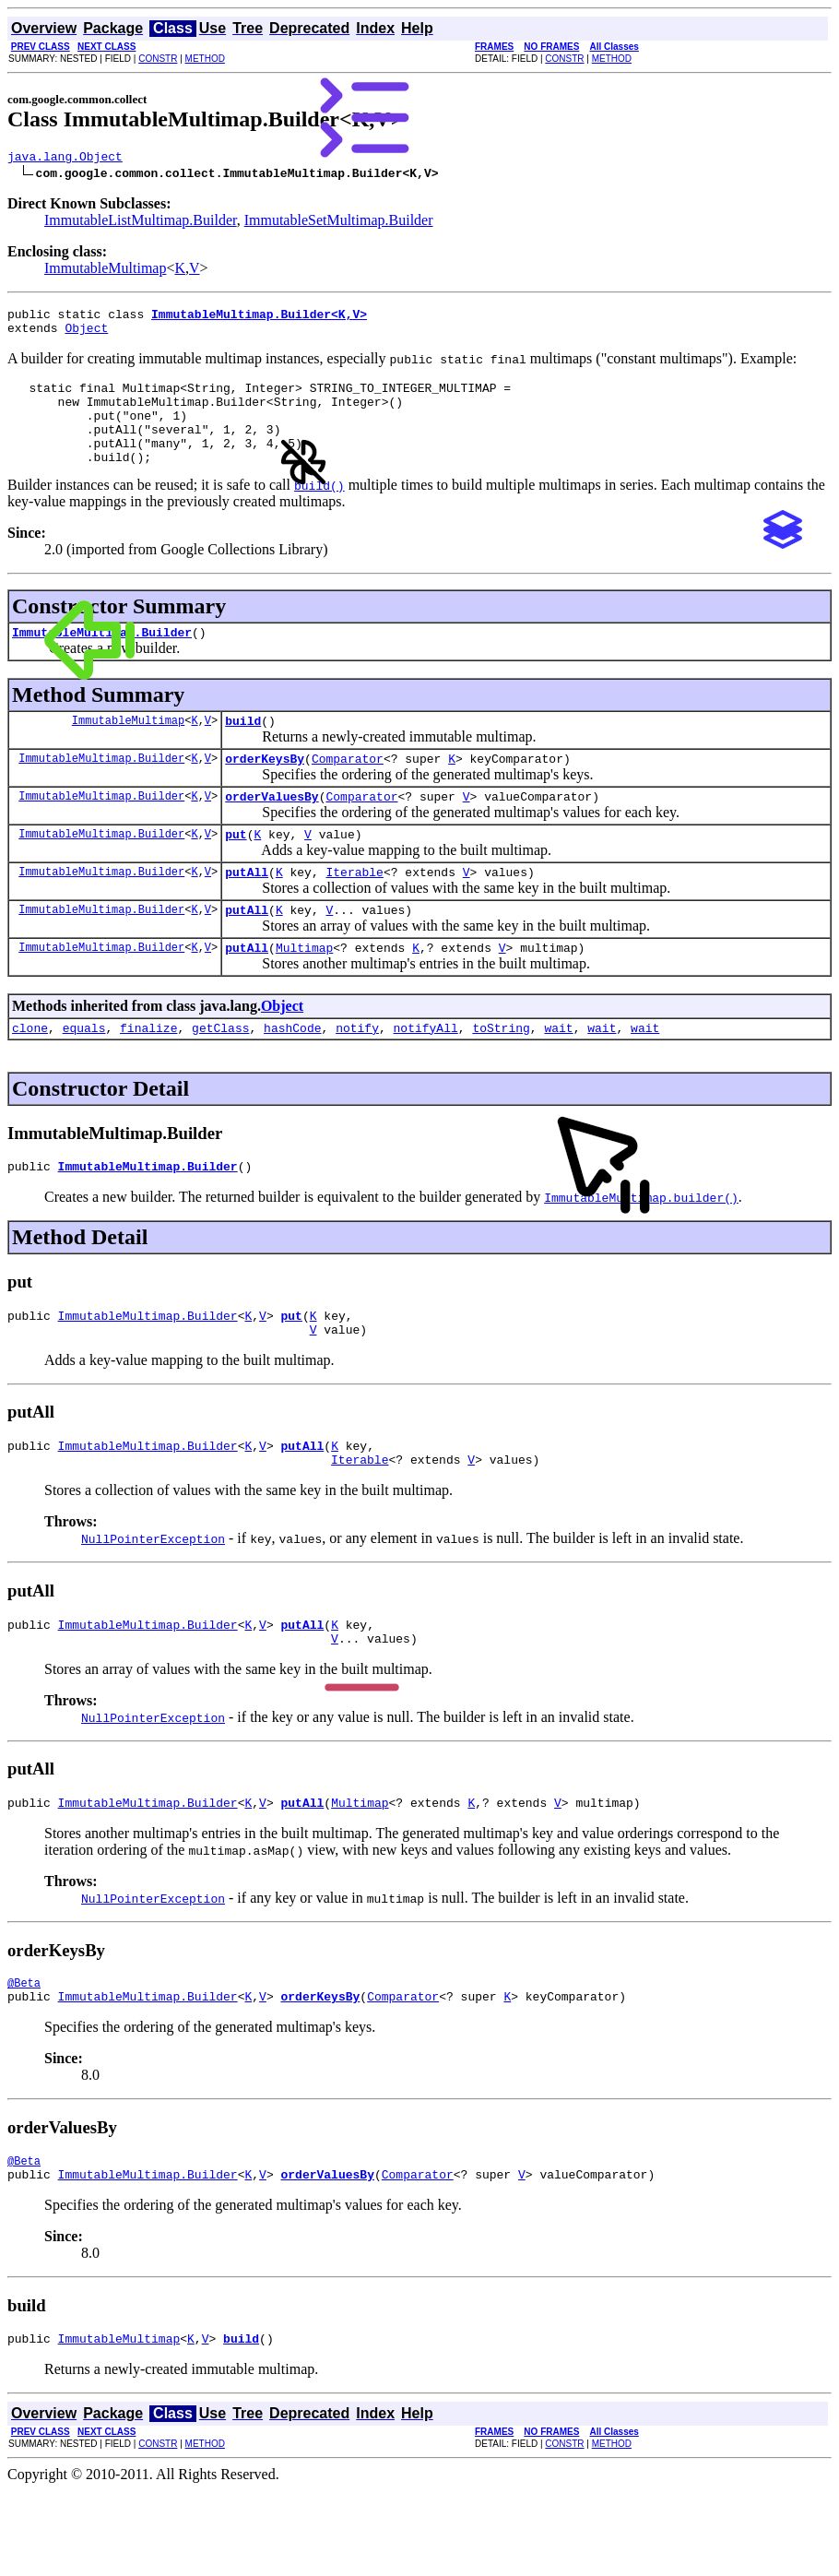 This screenshot has width=839, height=2576. I want to click on collapse or minimize list items, so click(364, 117).